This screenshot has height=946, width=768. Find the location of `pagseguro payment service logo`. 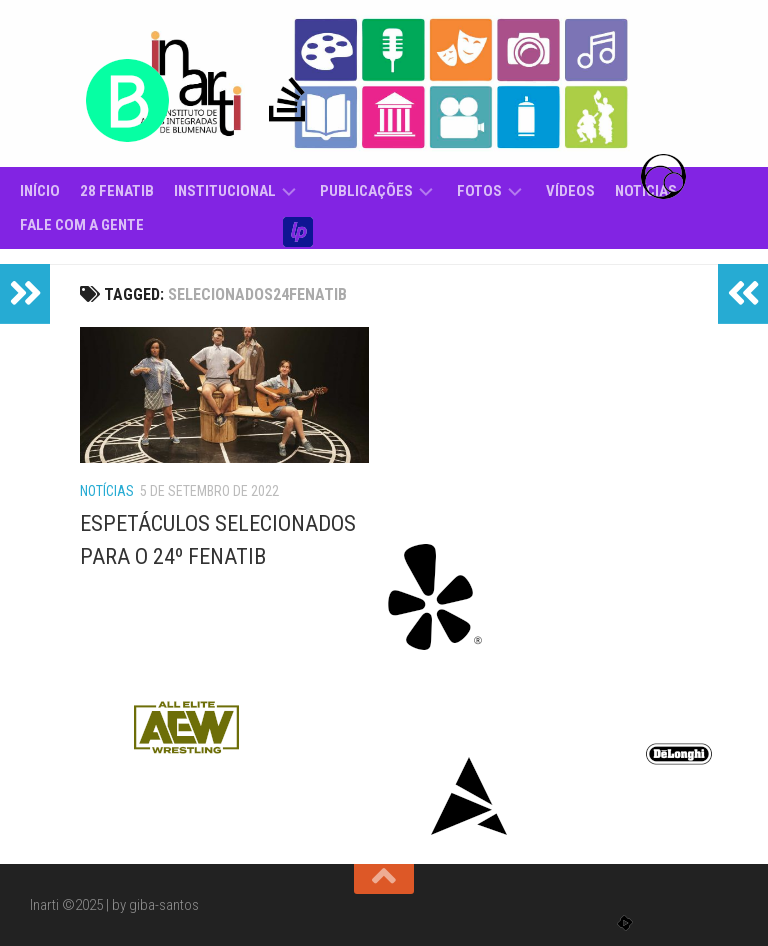

pagseguro payment service logo is located at coordinates (663, 176).